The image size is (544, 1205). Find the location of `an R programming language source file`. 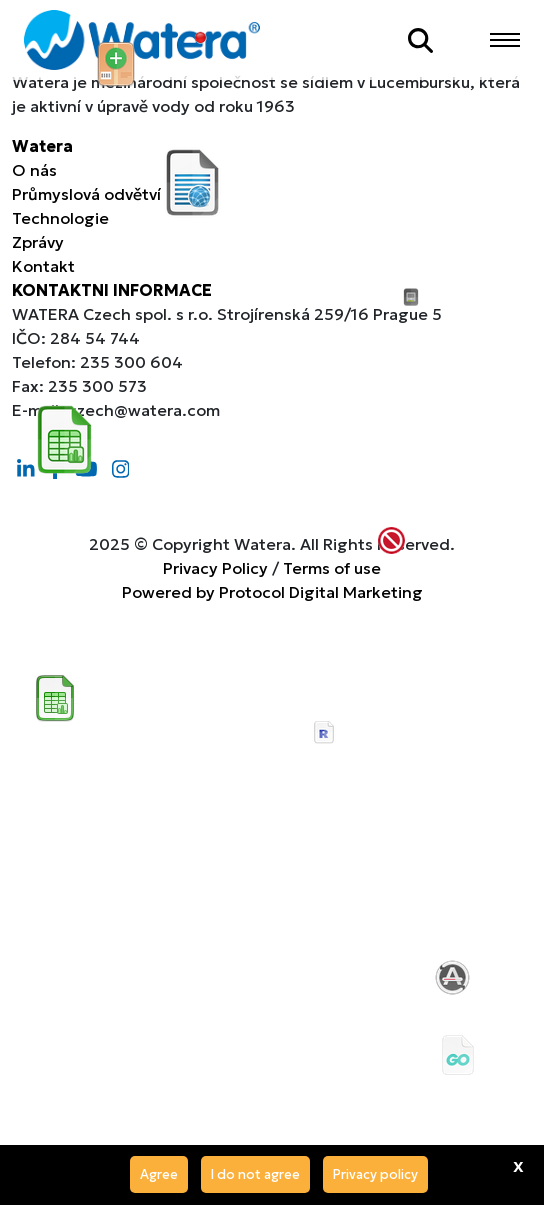

an R programming language source file is located at coordinates (324, 732).